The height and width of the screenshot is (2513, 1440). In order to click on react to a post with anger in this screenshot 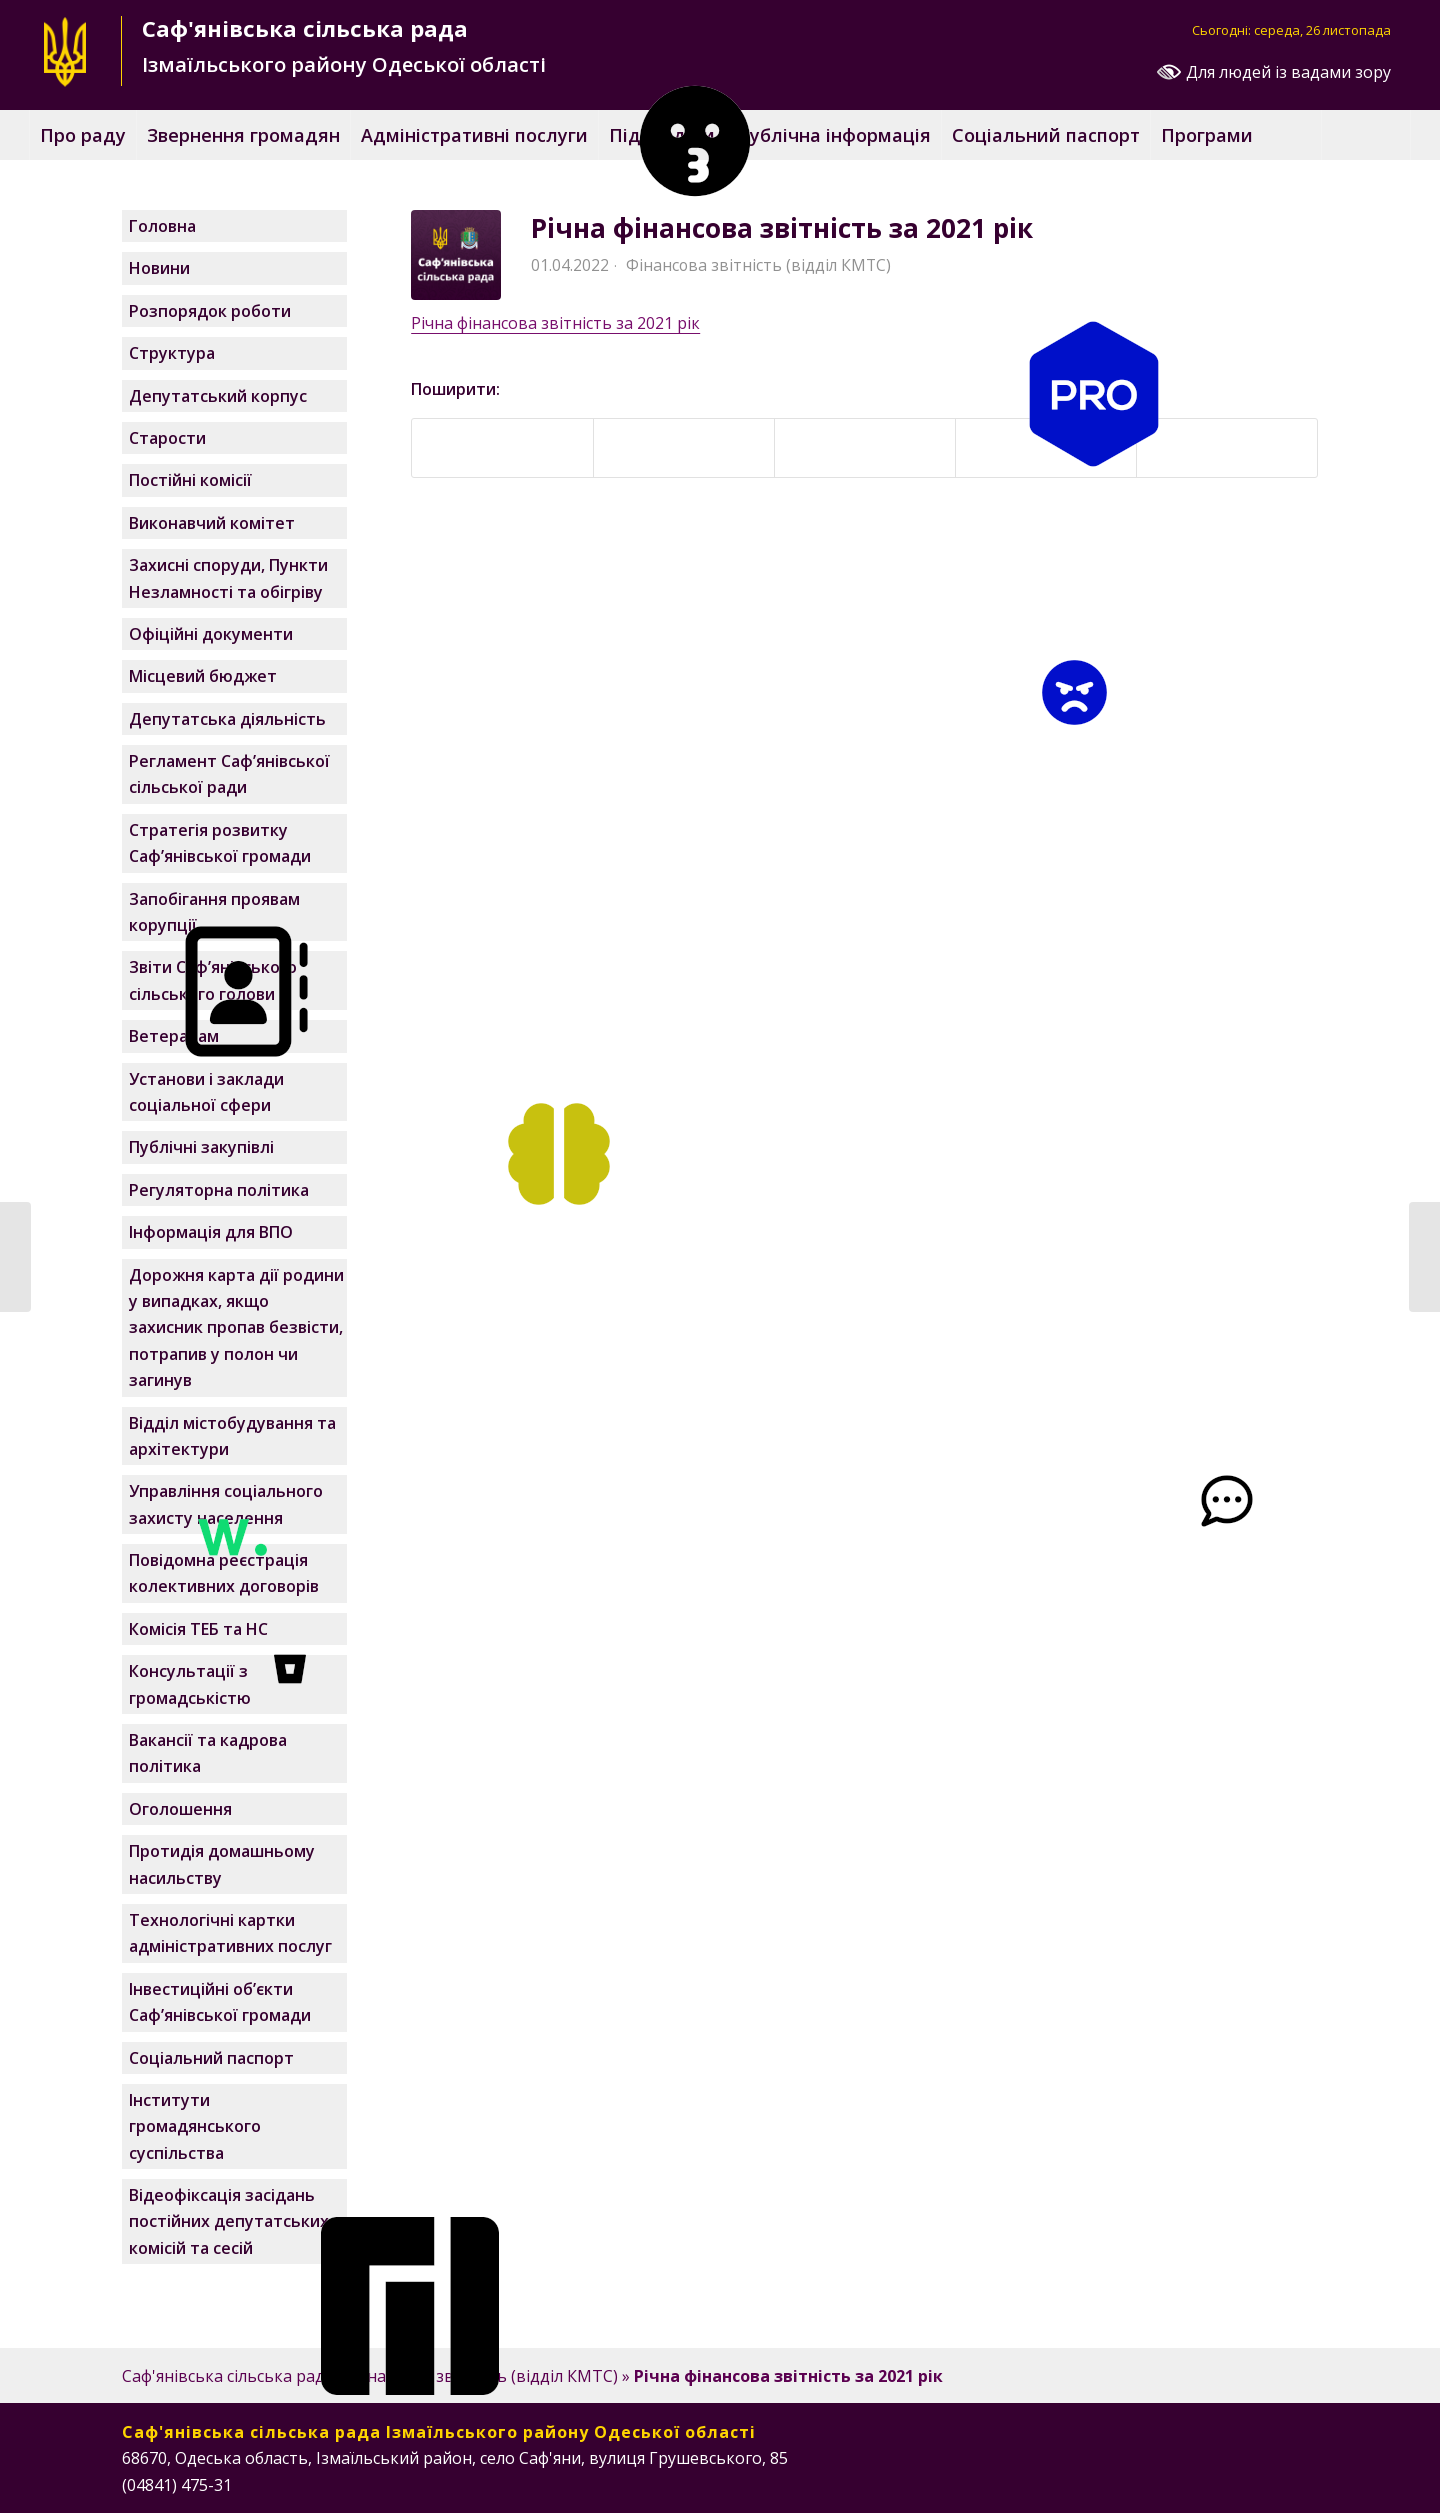, I will do `click(1074, 692)`.